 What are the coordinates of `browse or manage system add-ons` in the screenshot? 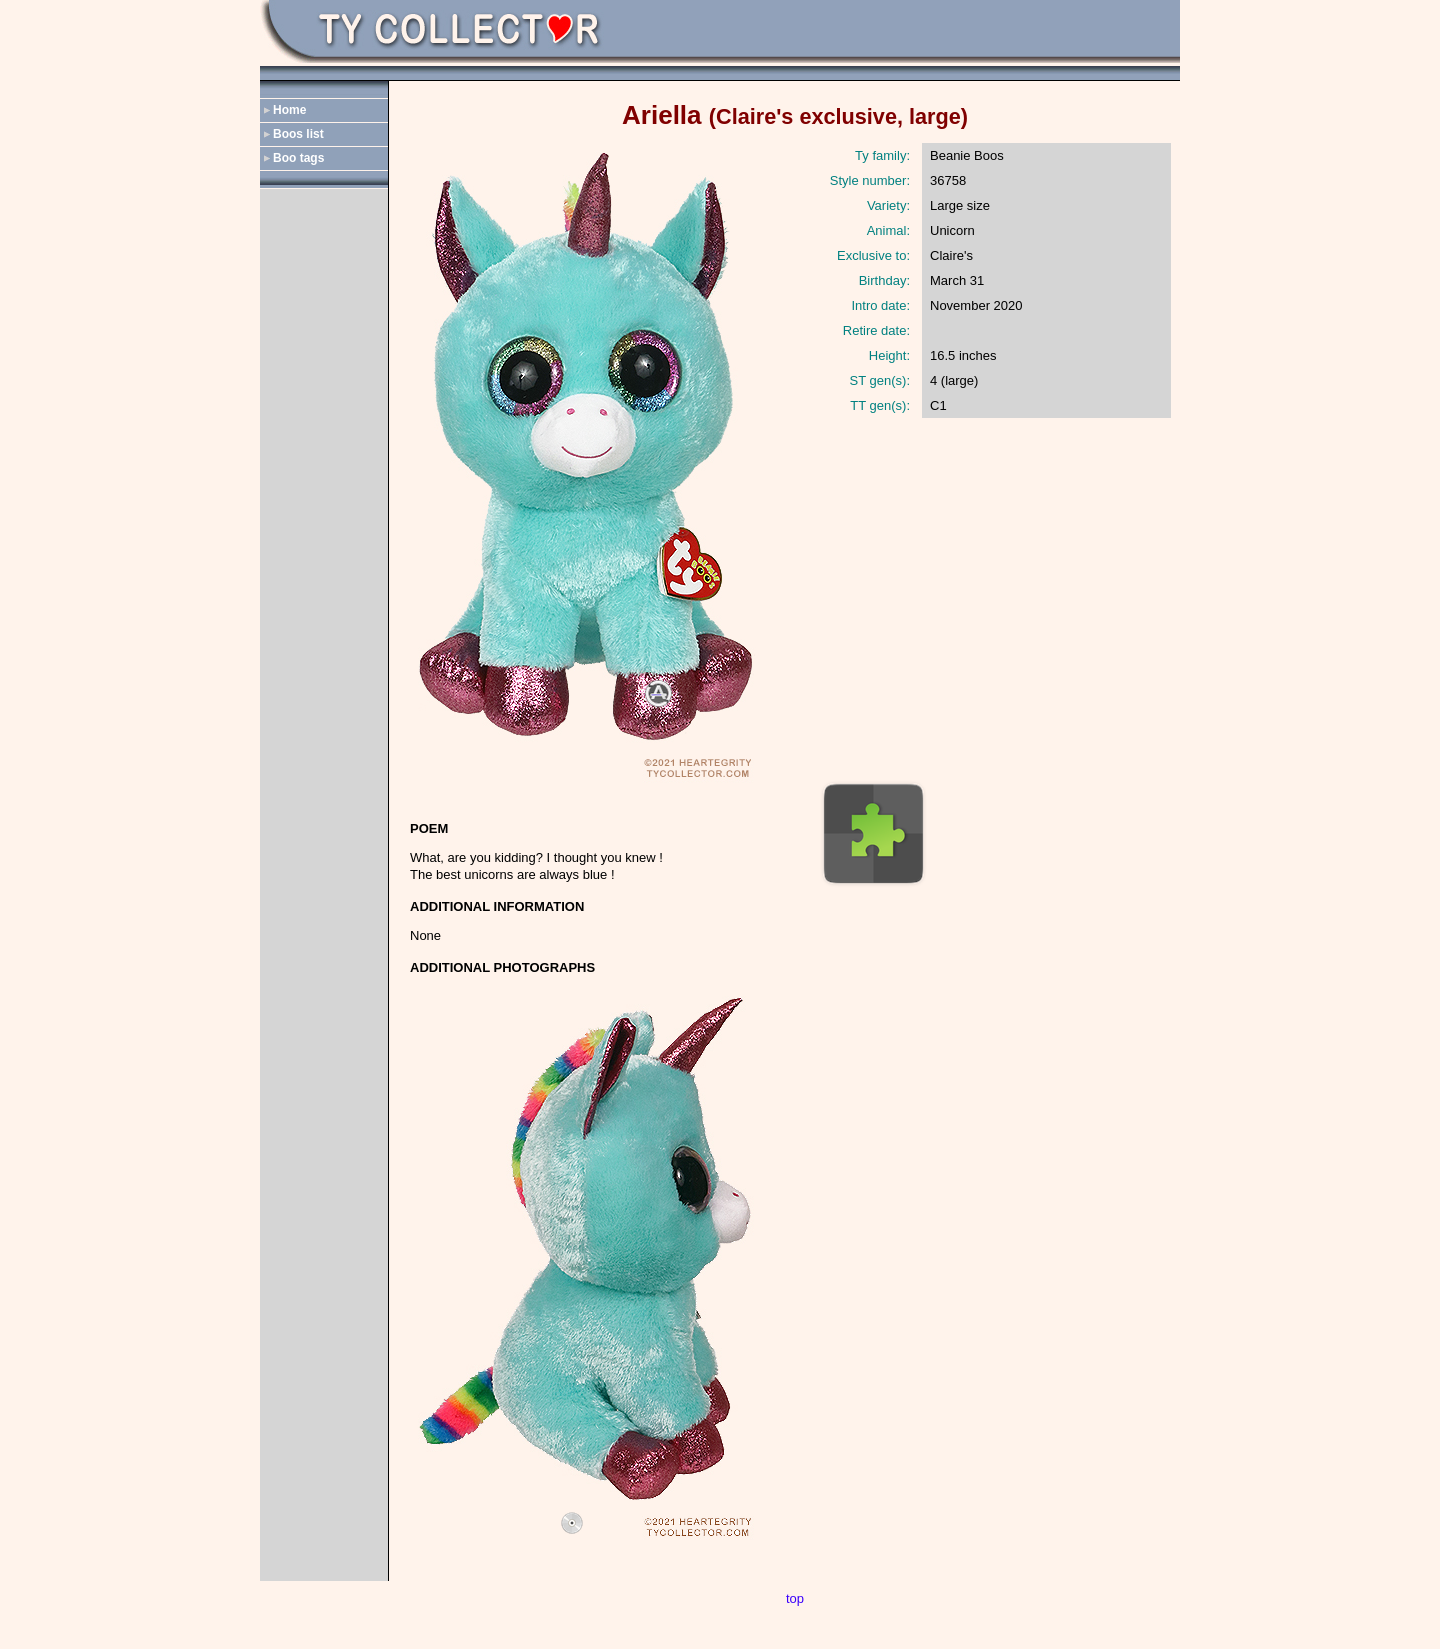 It's located at (873, 833).